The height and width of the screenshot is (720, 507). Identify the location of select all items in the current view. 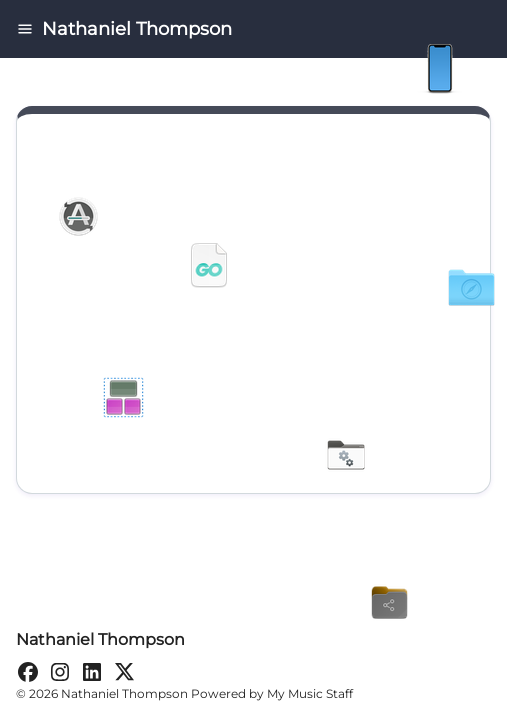
(123, 397).